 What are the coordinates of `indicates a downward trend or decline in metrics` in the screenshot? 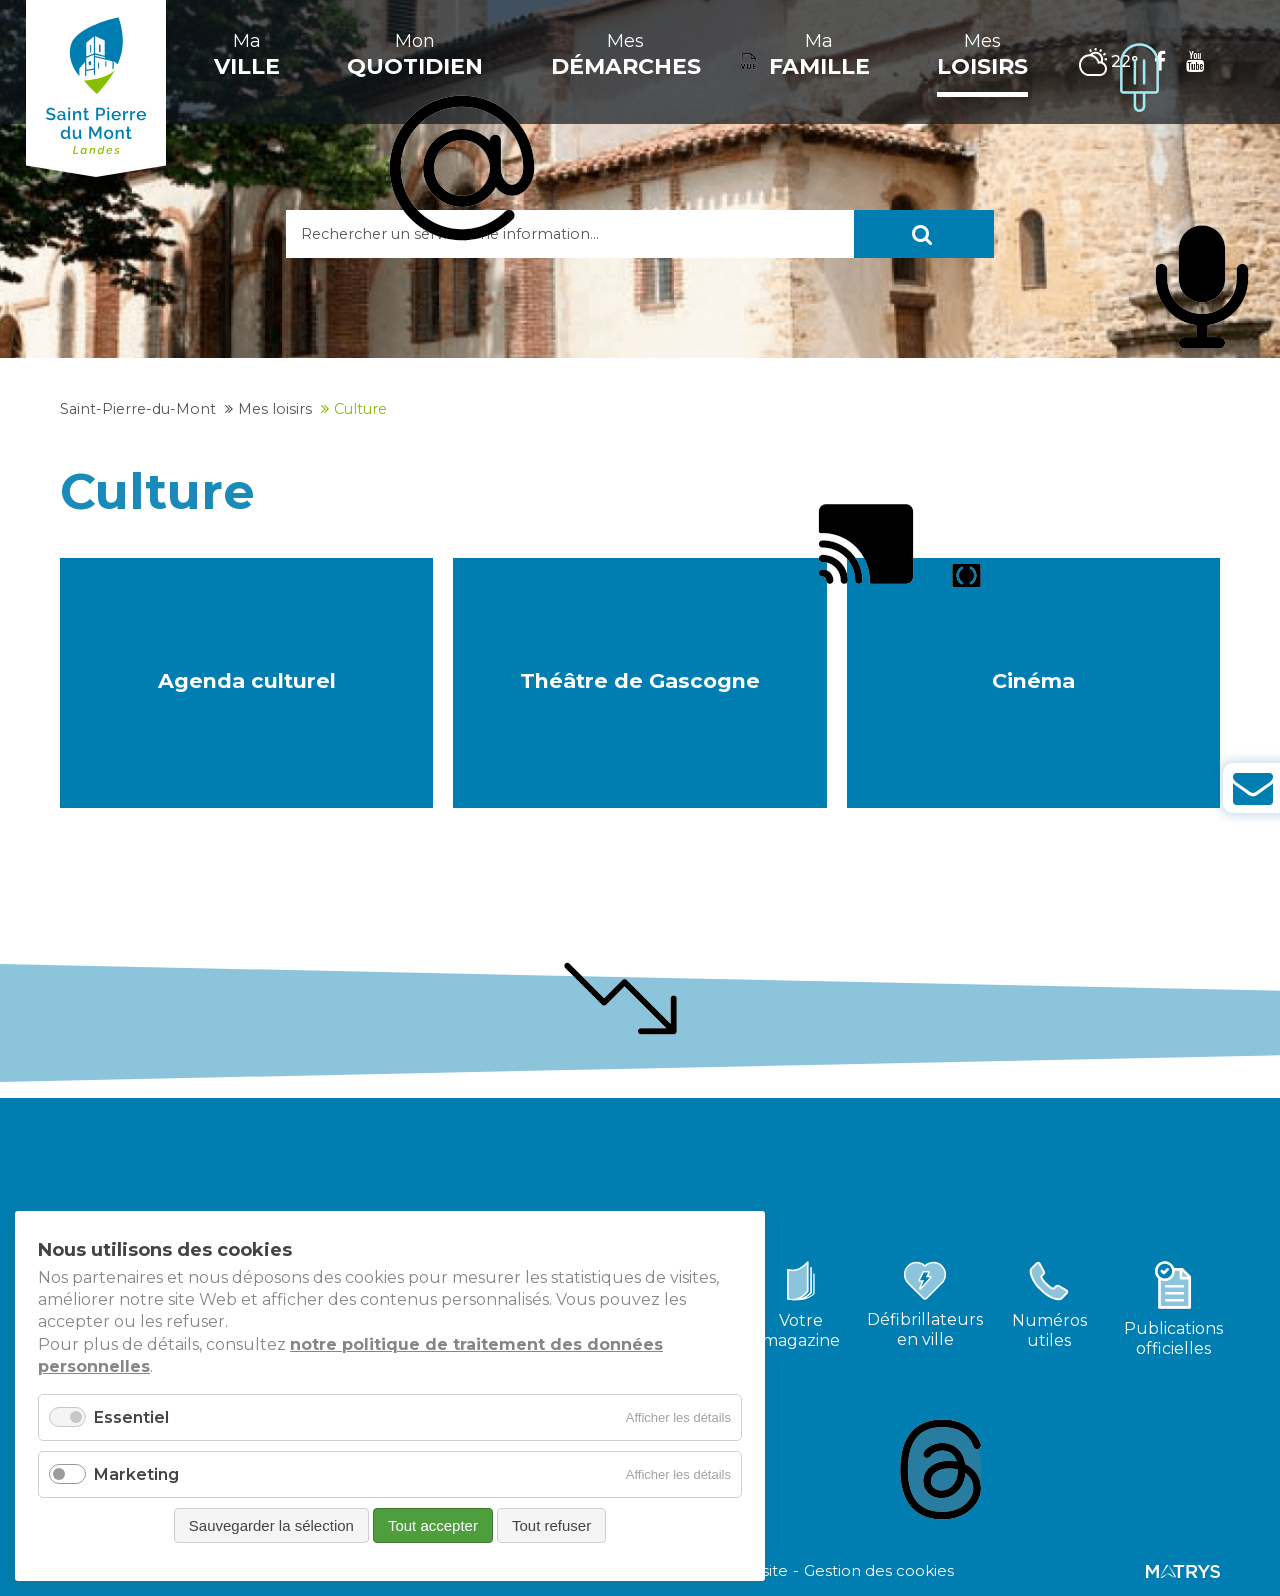 It's located at (620, 998).